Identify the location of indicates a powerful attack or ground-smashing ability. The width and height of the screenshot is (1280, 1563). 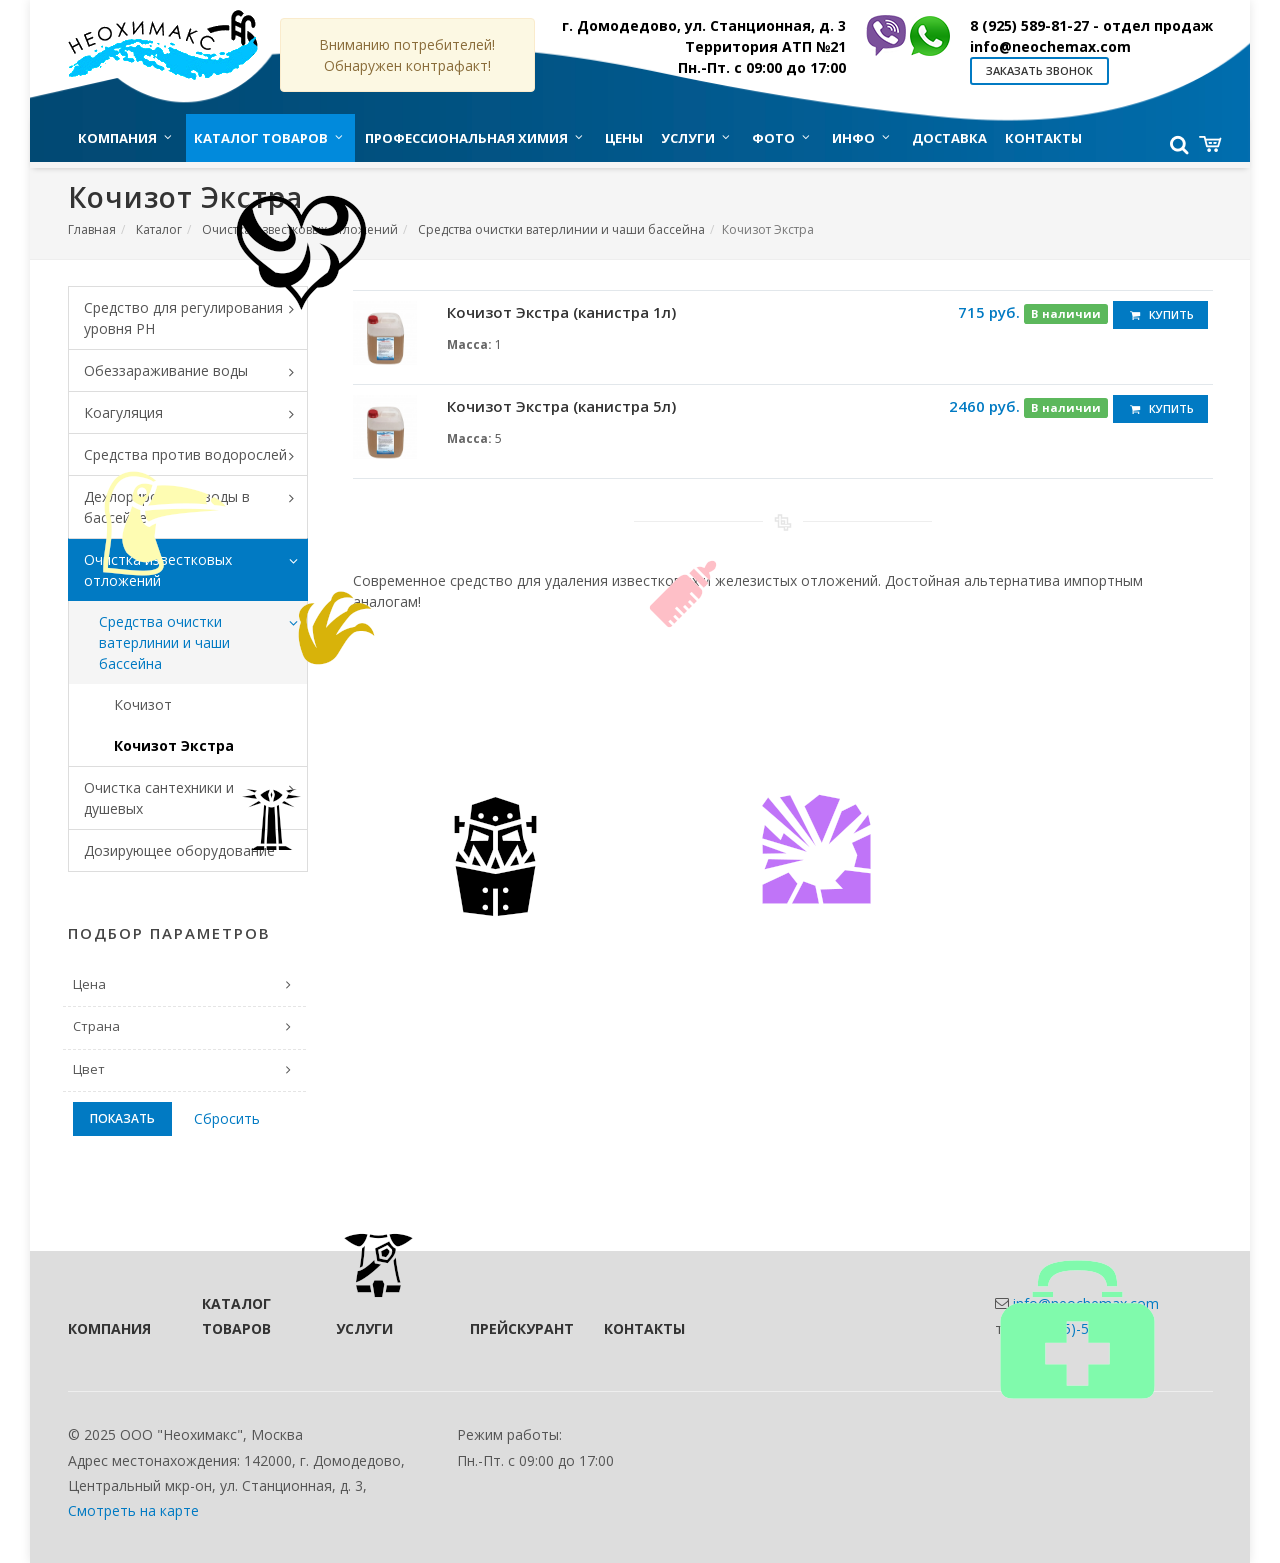
(816, 849).